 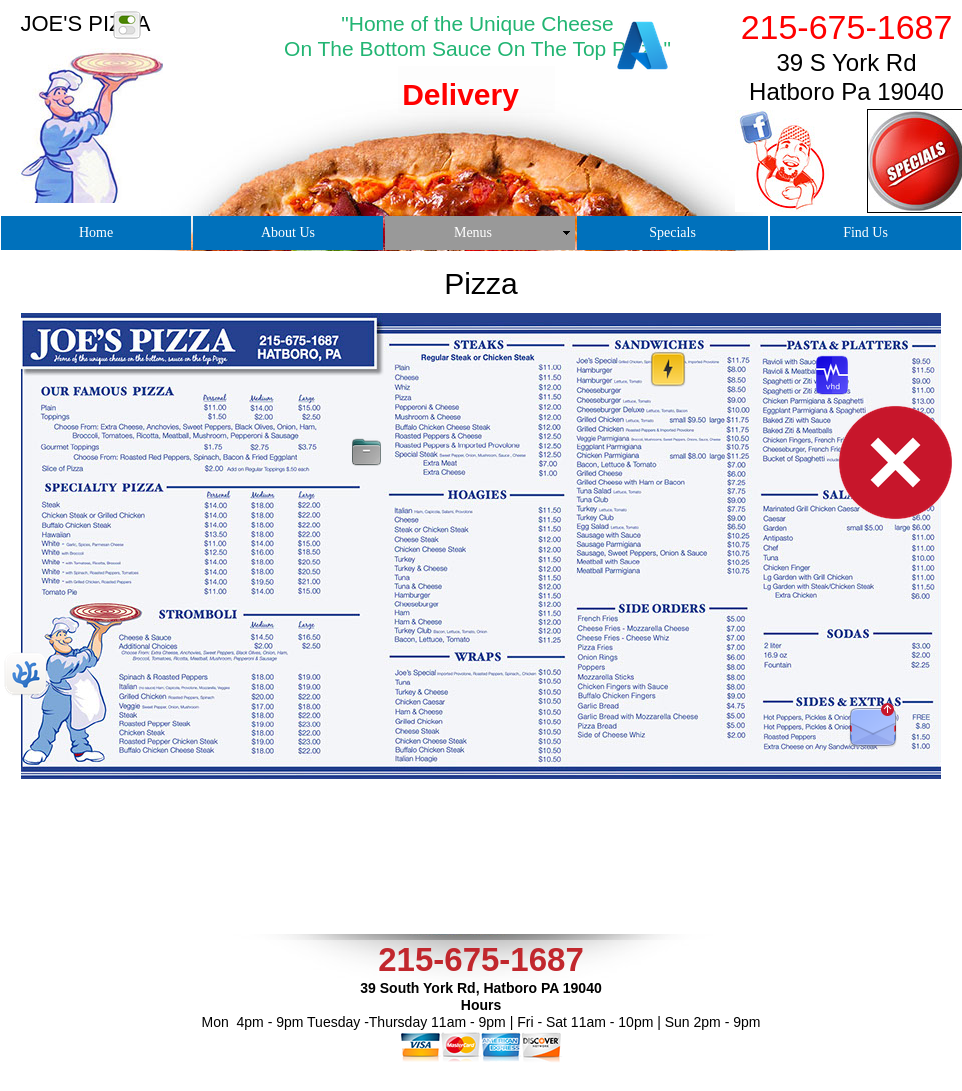 I want to click on send an email message, so click(x=873, y=727).